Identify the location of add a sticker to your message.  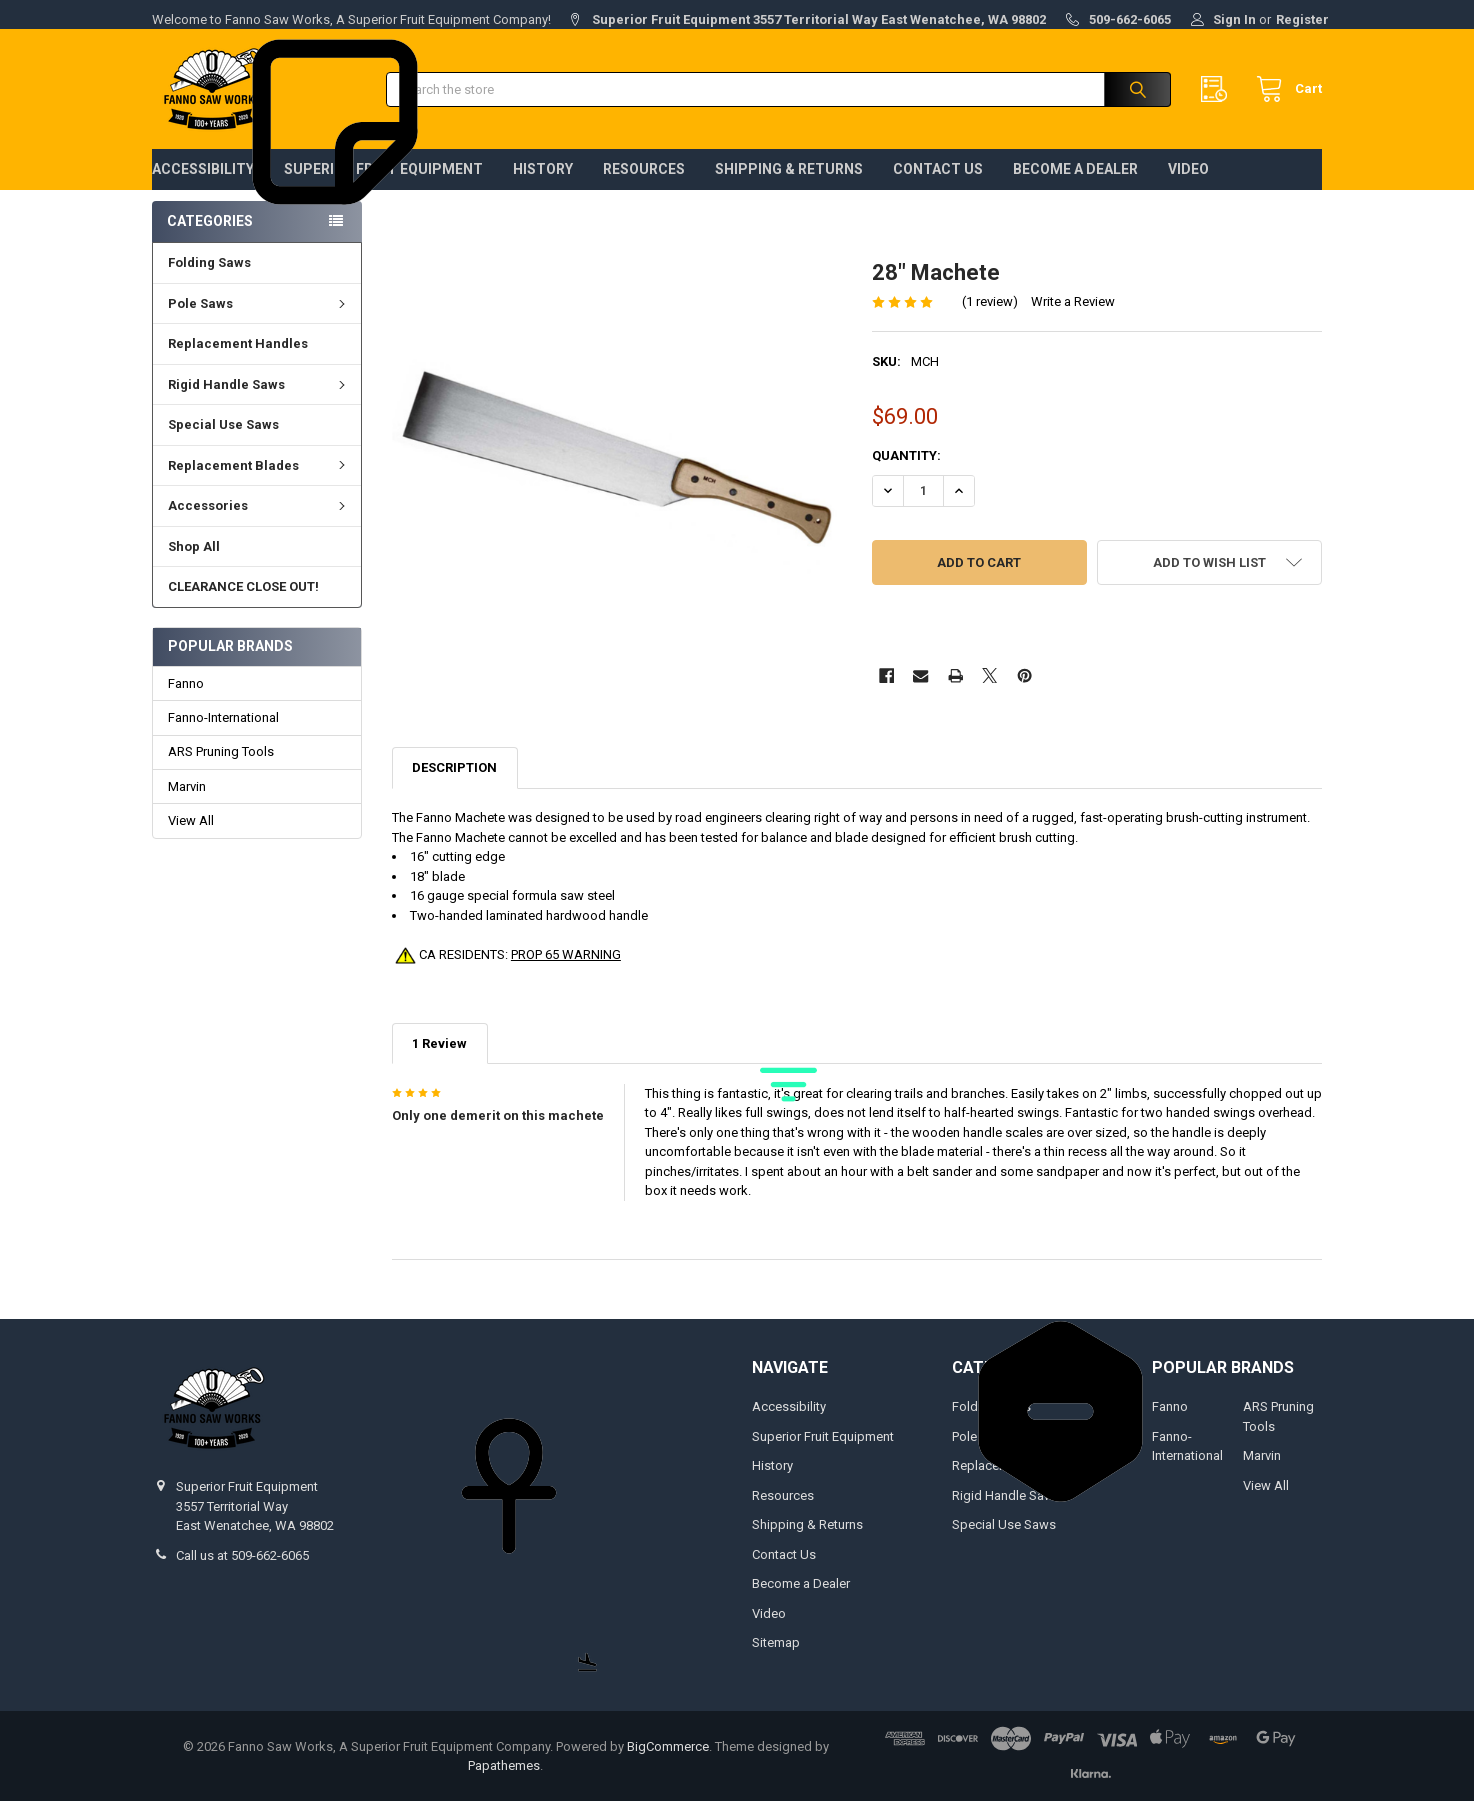
(335, 122).